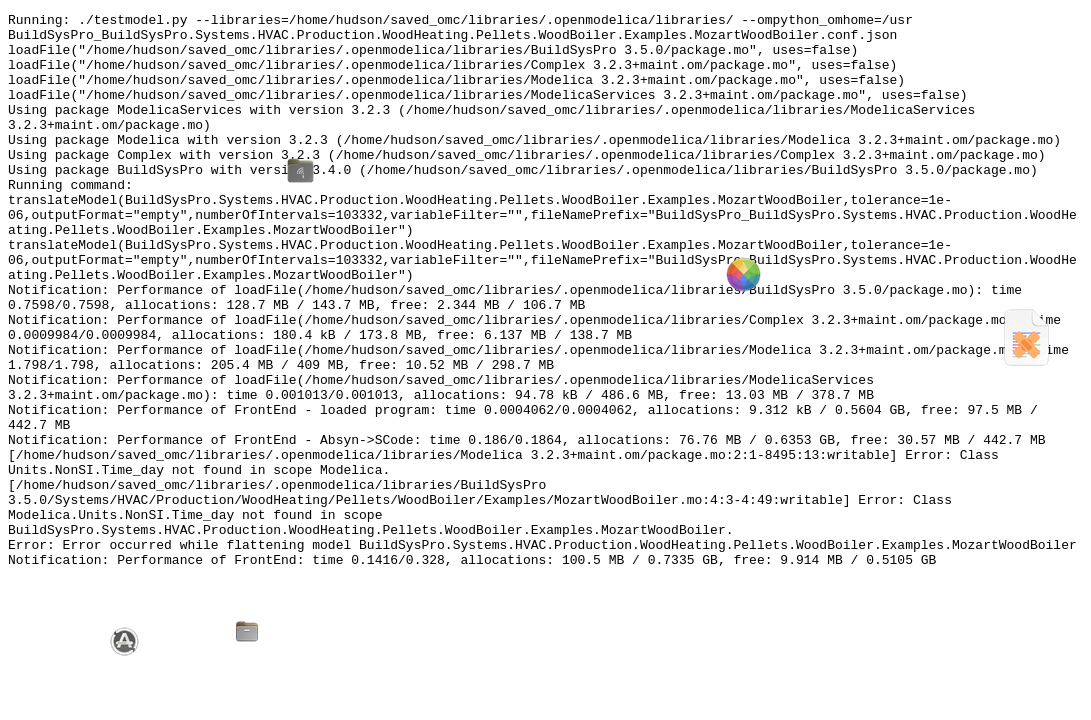 This screenshot has width=1091, height=720. I want to click on open insync cloud sync folder, so click(300, 170).